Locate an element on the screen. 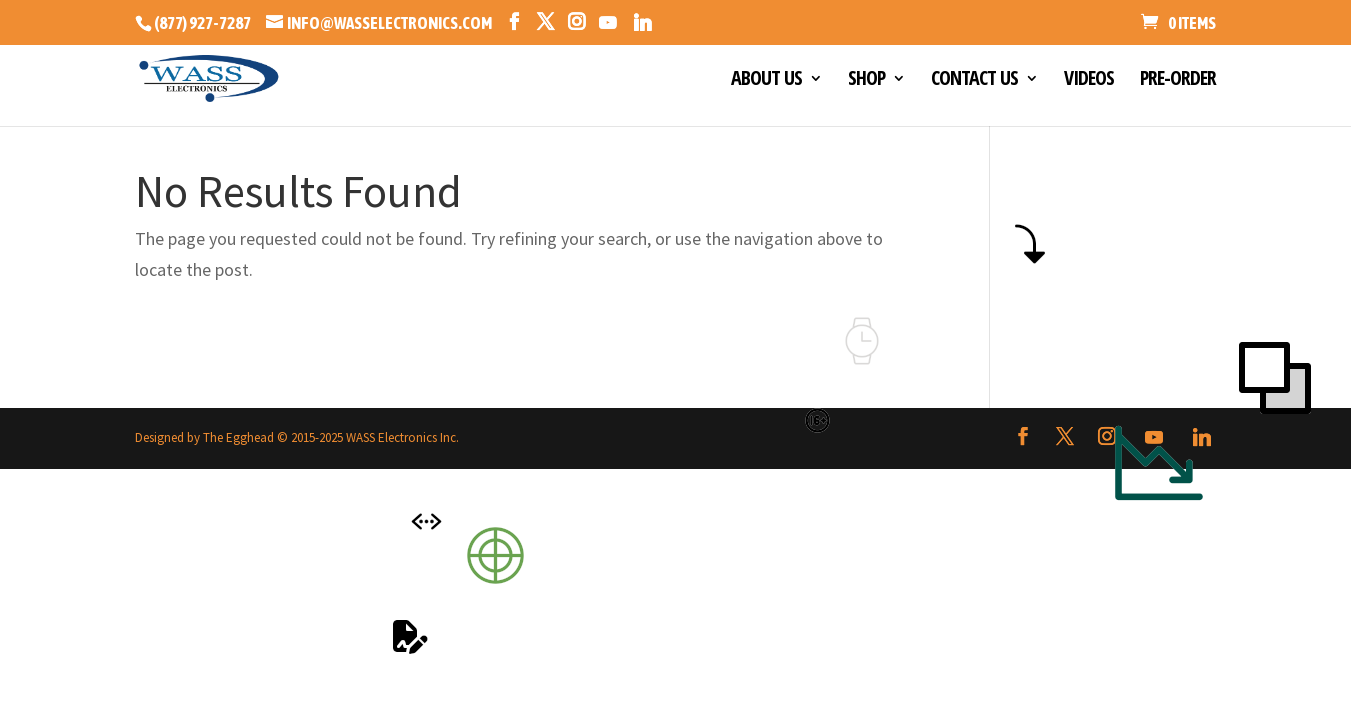  view declining metrics or trends is located at coordinates (1159, 463).